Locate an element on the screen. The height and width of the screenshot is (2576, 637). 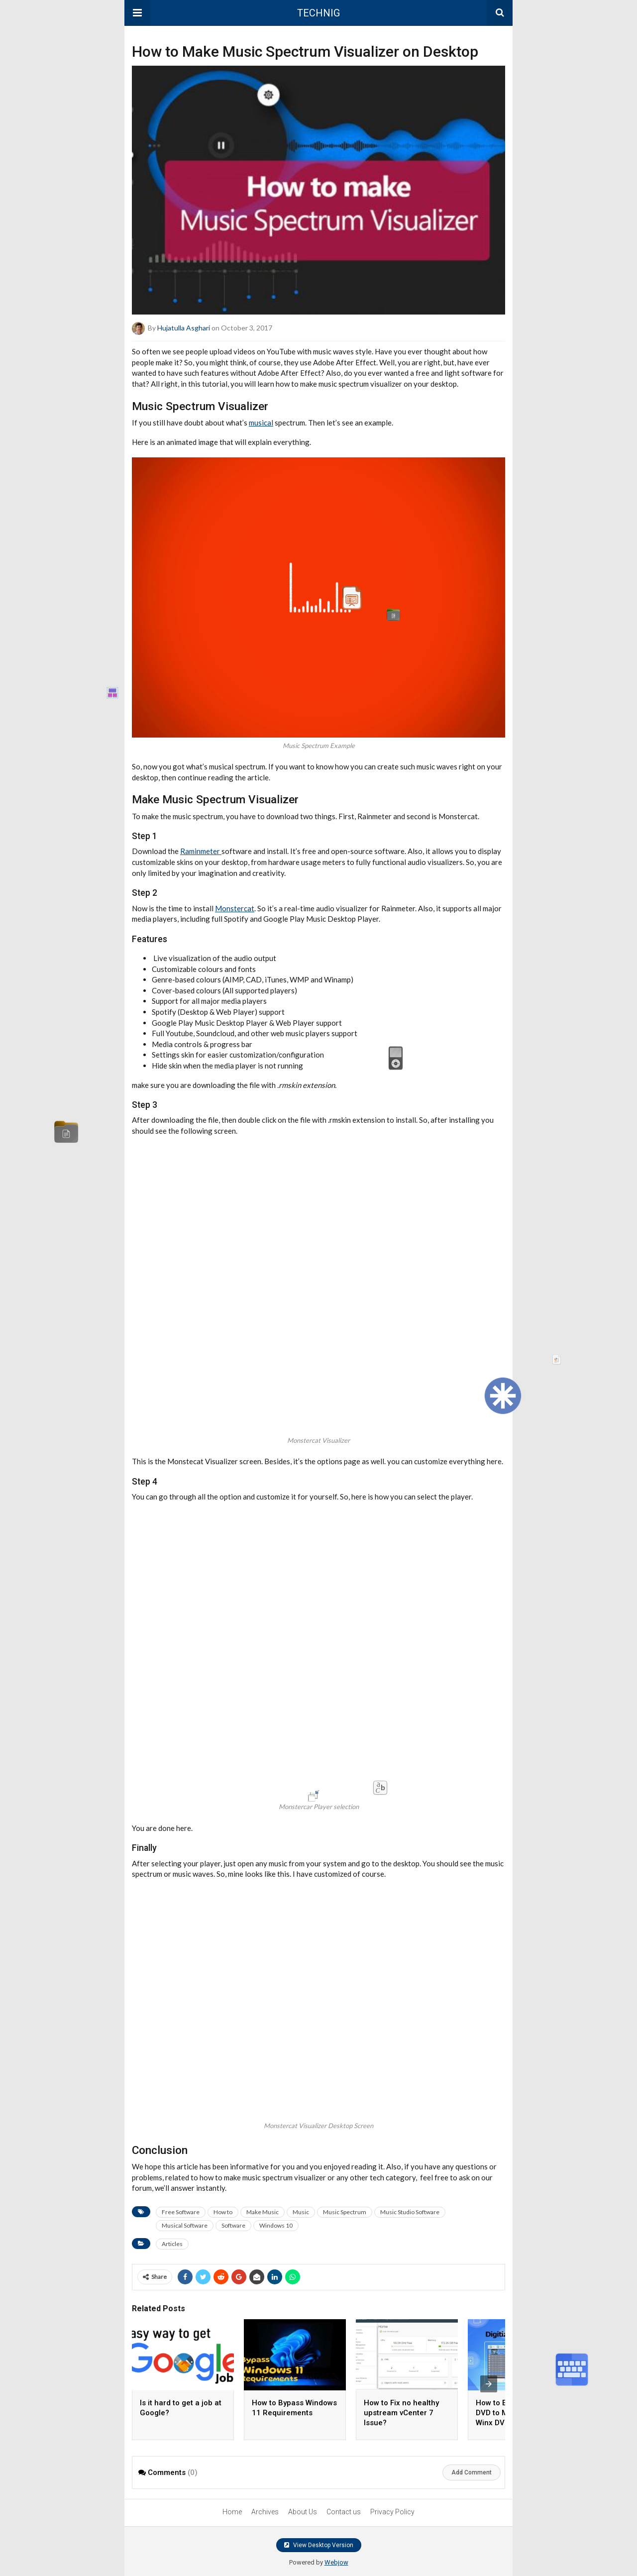
generic badge or emblem indicator is located at coordinates (503, 1395).